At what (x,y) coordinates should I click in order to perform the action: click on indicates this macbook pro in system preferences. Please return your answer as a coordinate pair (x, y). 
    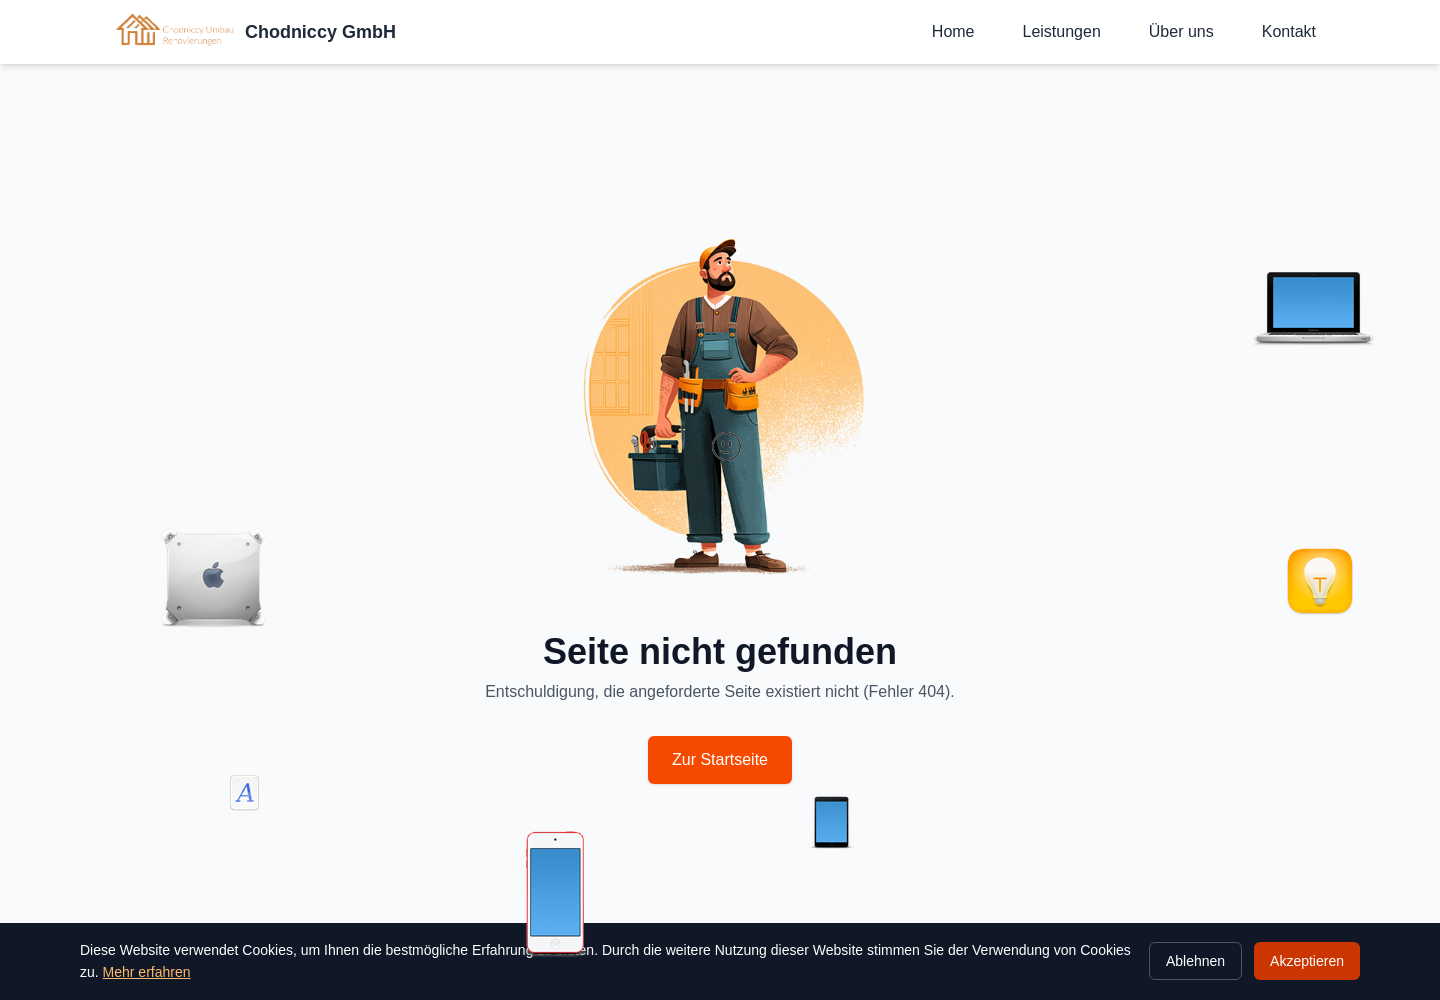
    Looking at the image, I should click on (1313, 301).